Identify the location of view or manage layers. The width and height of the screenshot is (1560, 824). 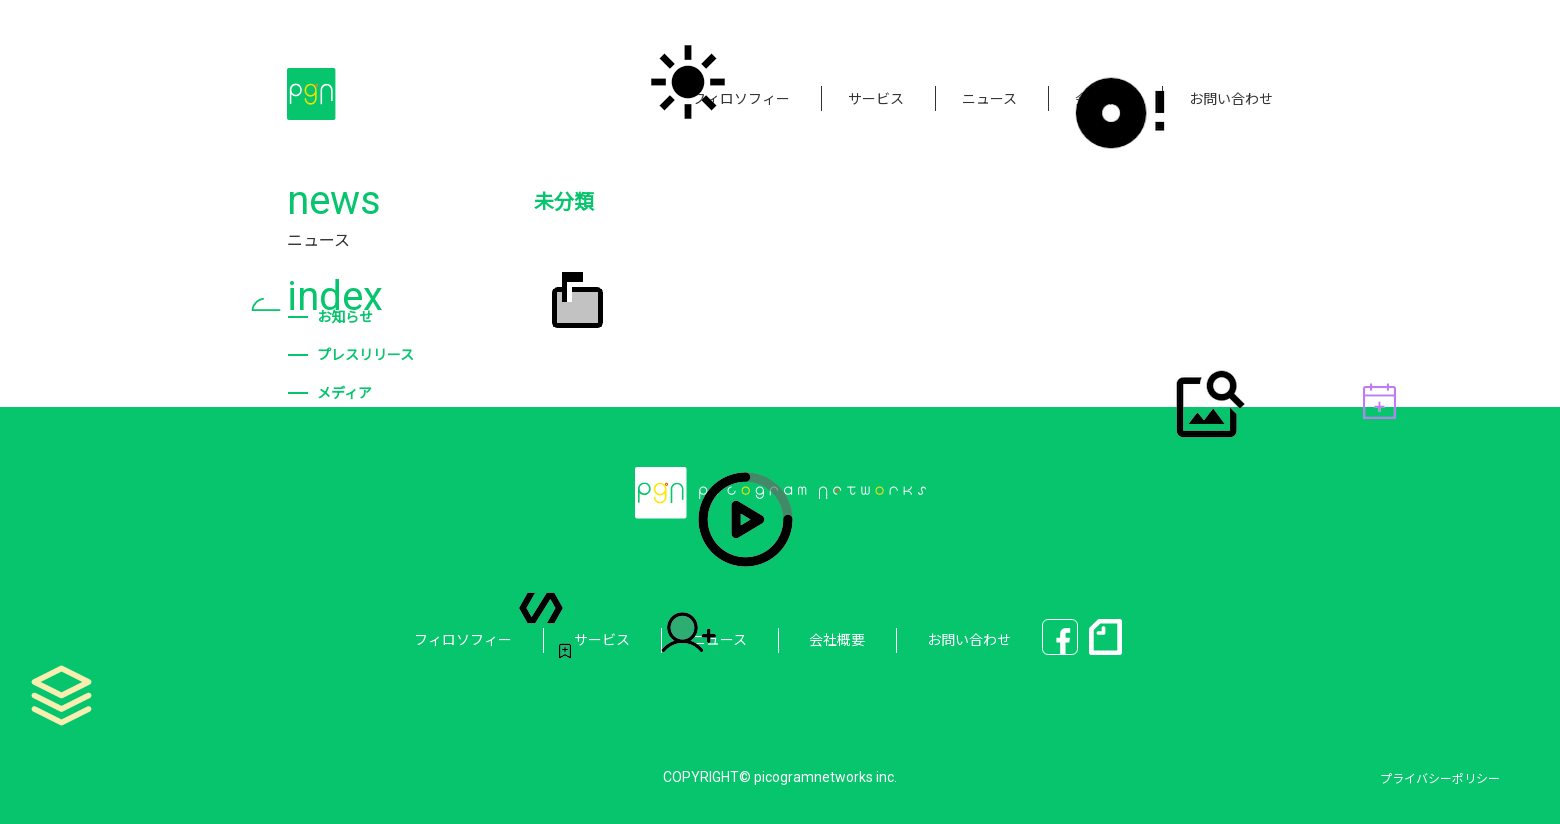
(61, 695).